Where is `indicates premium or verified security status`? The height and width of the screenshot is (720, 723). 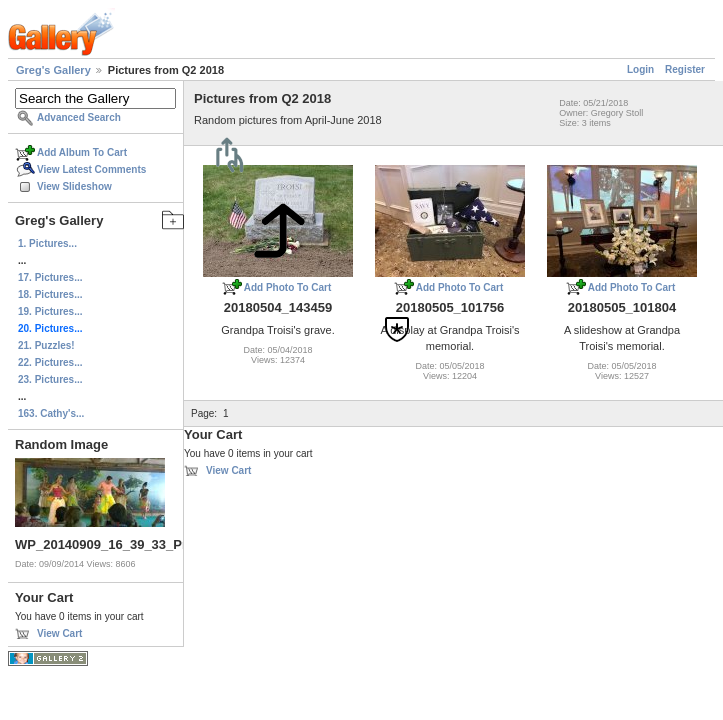
indicates premium or verified security status is located at coordinates (397, 328).